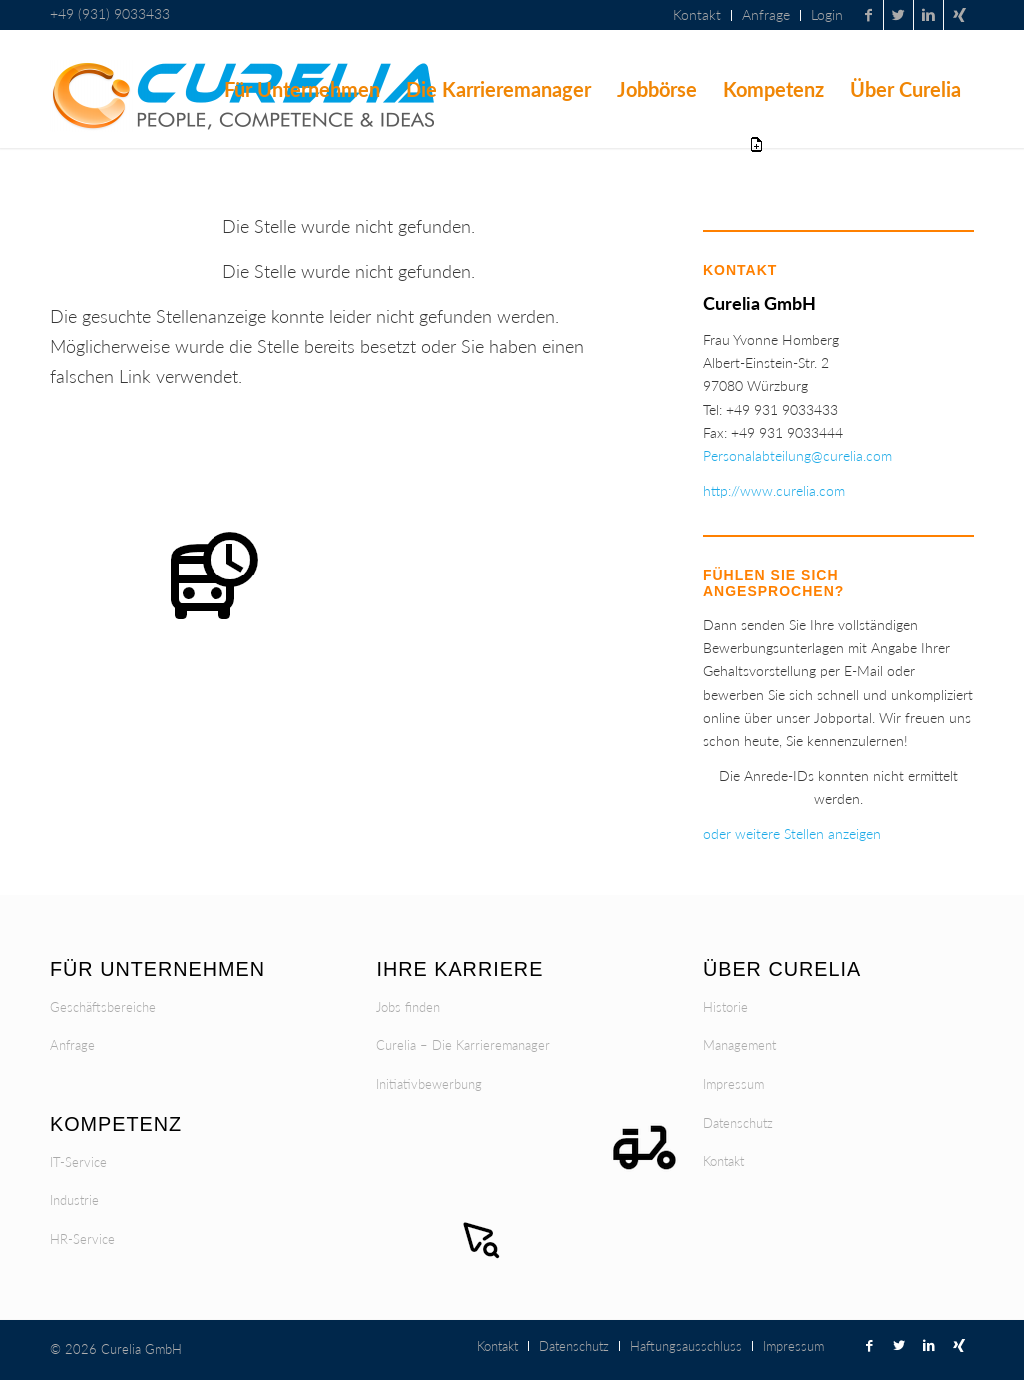 The width and height of the screenshot is (1024, 1380). I want to click on create a new note or document, so click(756, 144).